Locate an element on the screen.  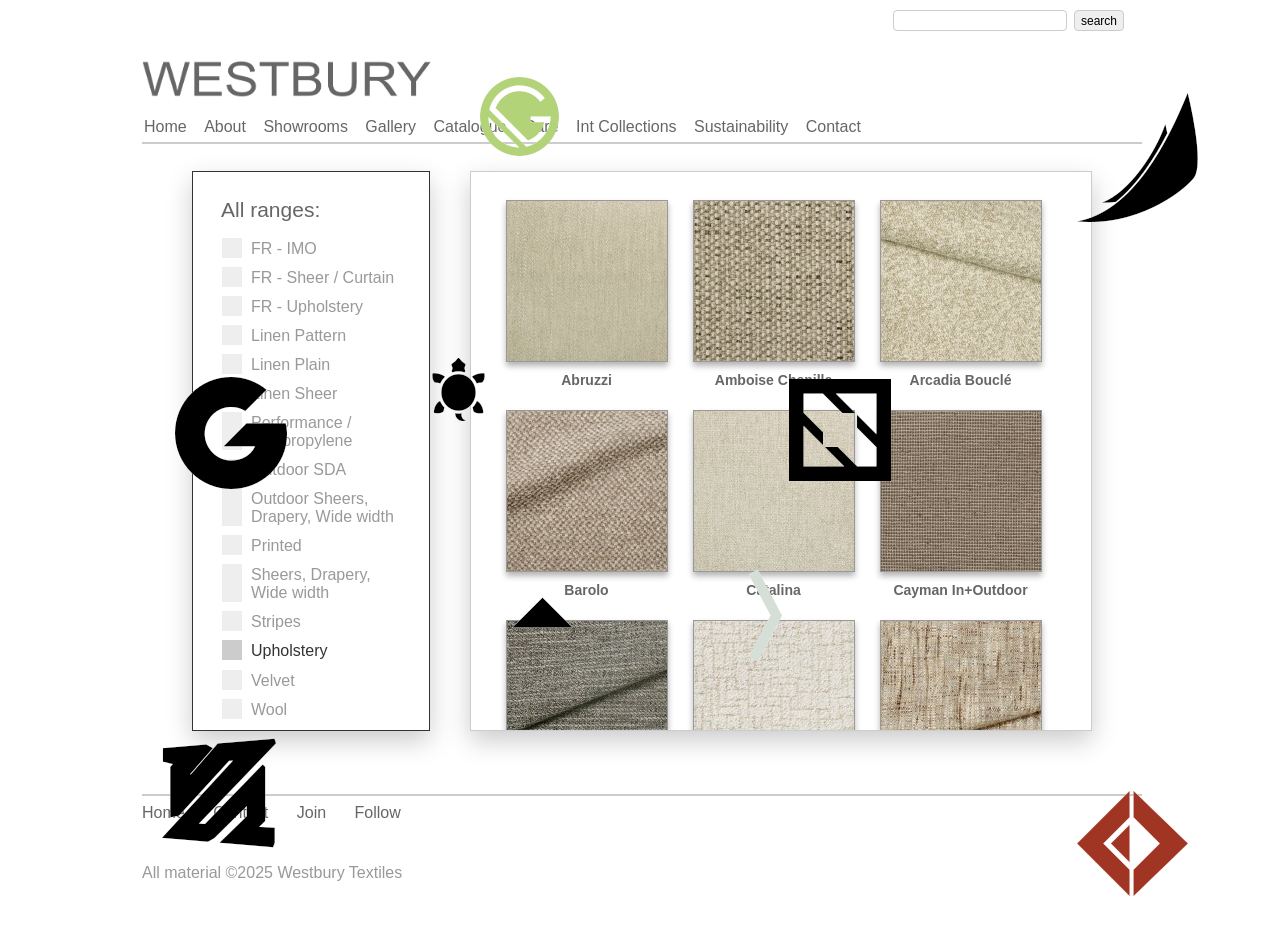
visit justgiving fundraising platform is located at coordinates (231, 433).